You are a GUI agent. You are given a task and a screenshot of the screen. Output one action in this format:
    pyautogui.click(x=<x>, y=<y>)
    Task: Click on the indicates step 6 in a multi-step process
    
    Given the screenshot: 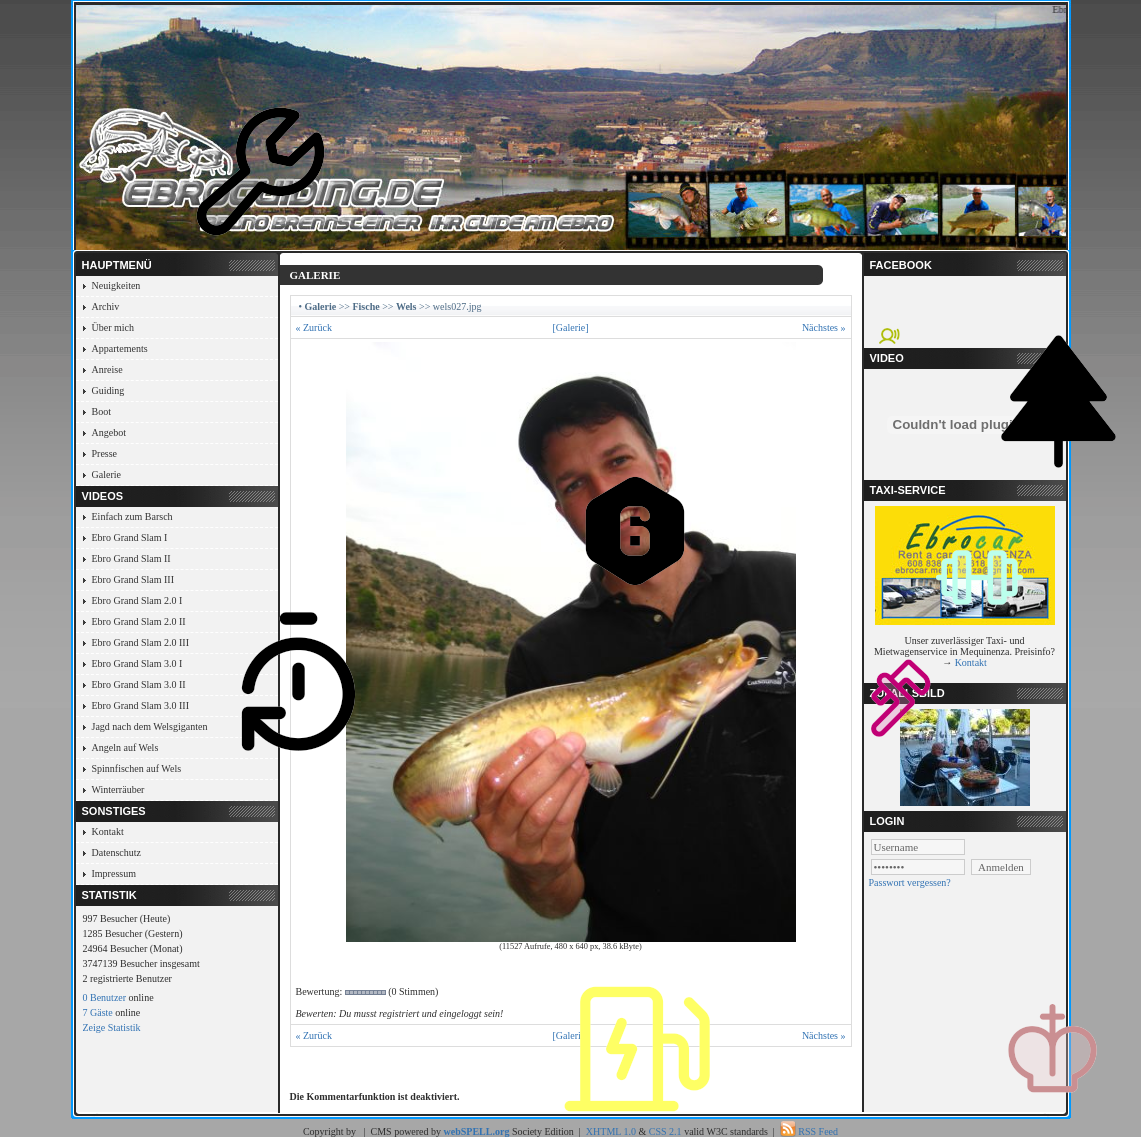 What is the action you would take?
    pyautogui.click(x=635, y=531)
    